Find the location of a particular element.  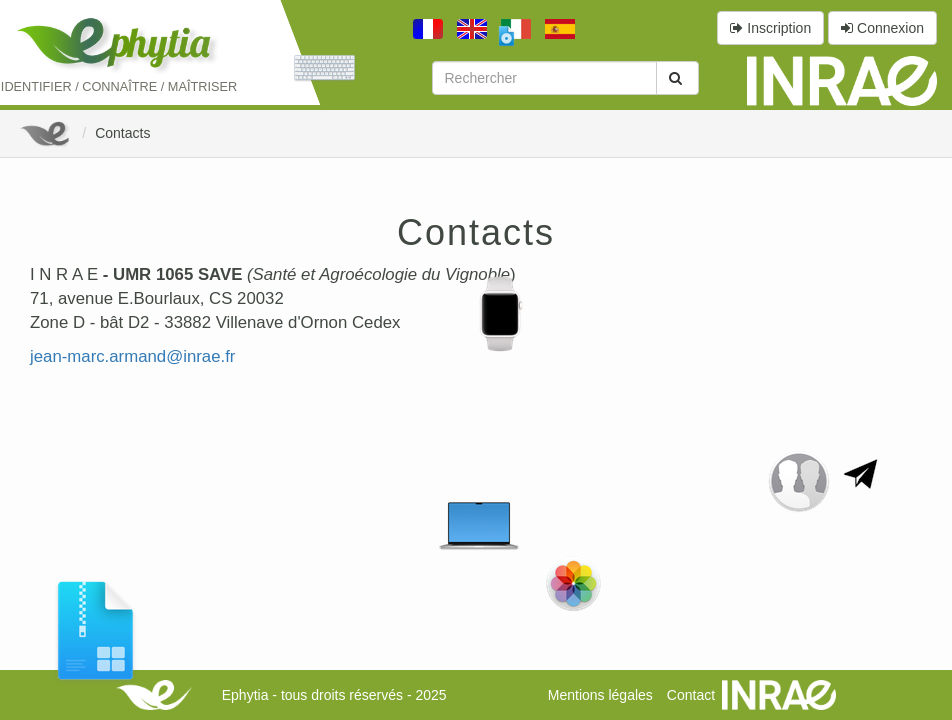

connect a bluetooth keyboard is located at coordinates (324, 67).